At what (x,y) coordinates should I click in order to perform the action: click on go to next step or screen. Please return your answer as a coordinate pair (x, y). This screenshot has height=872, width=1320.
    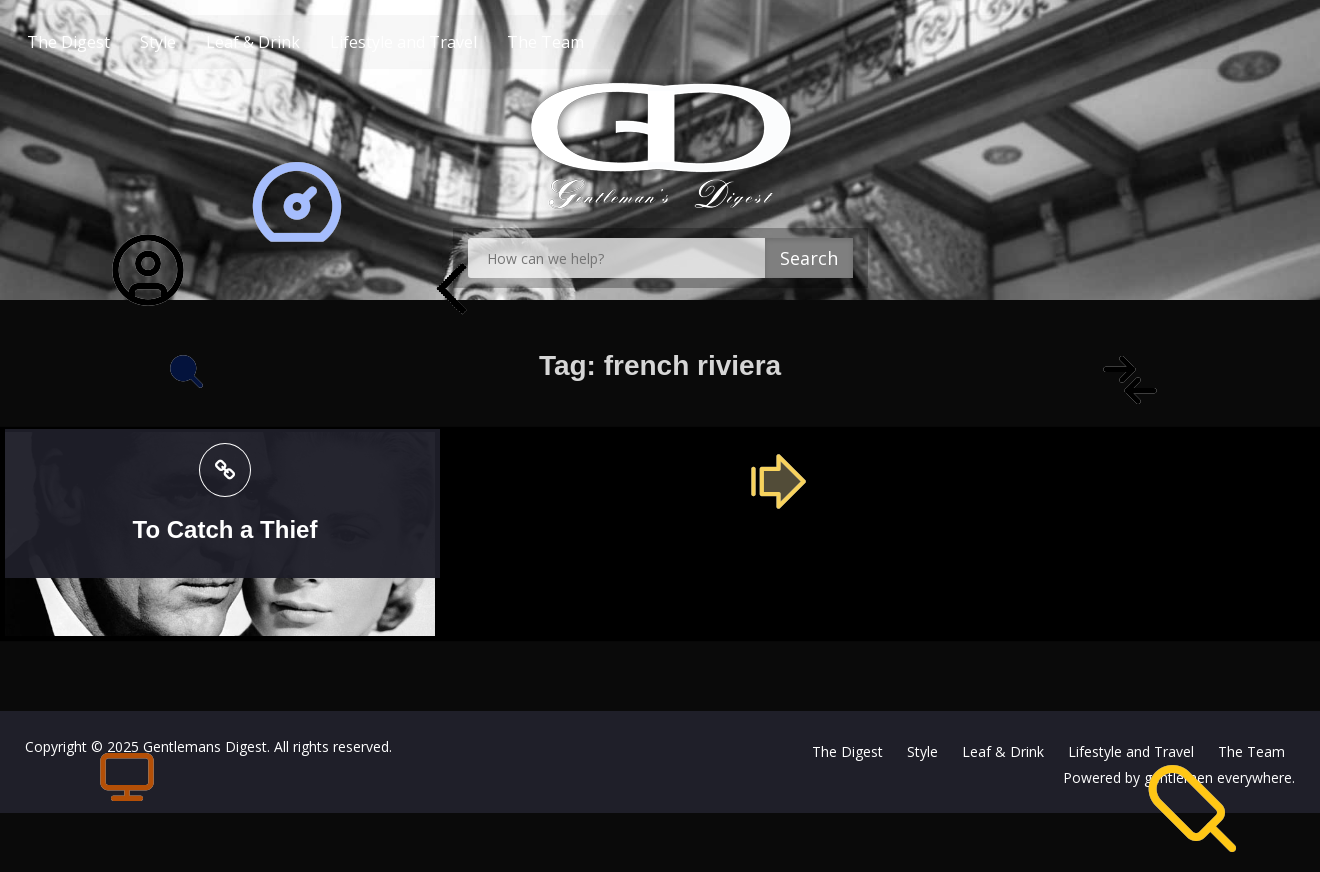
    Looking at the image, I should click on (776, 481).